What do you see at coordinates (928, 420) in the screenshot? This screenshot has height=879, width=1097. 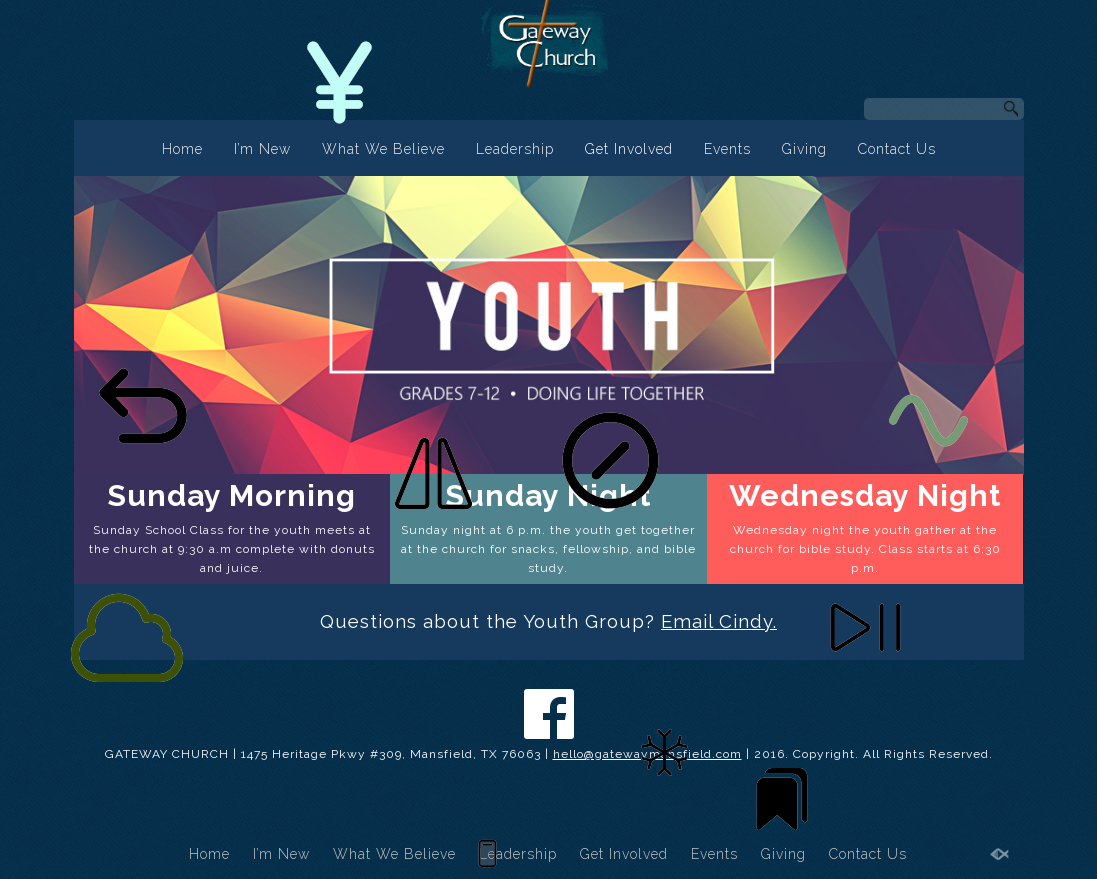 I see `audio or sound wave visualization` at bounding box center [928, 420].